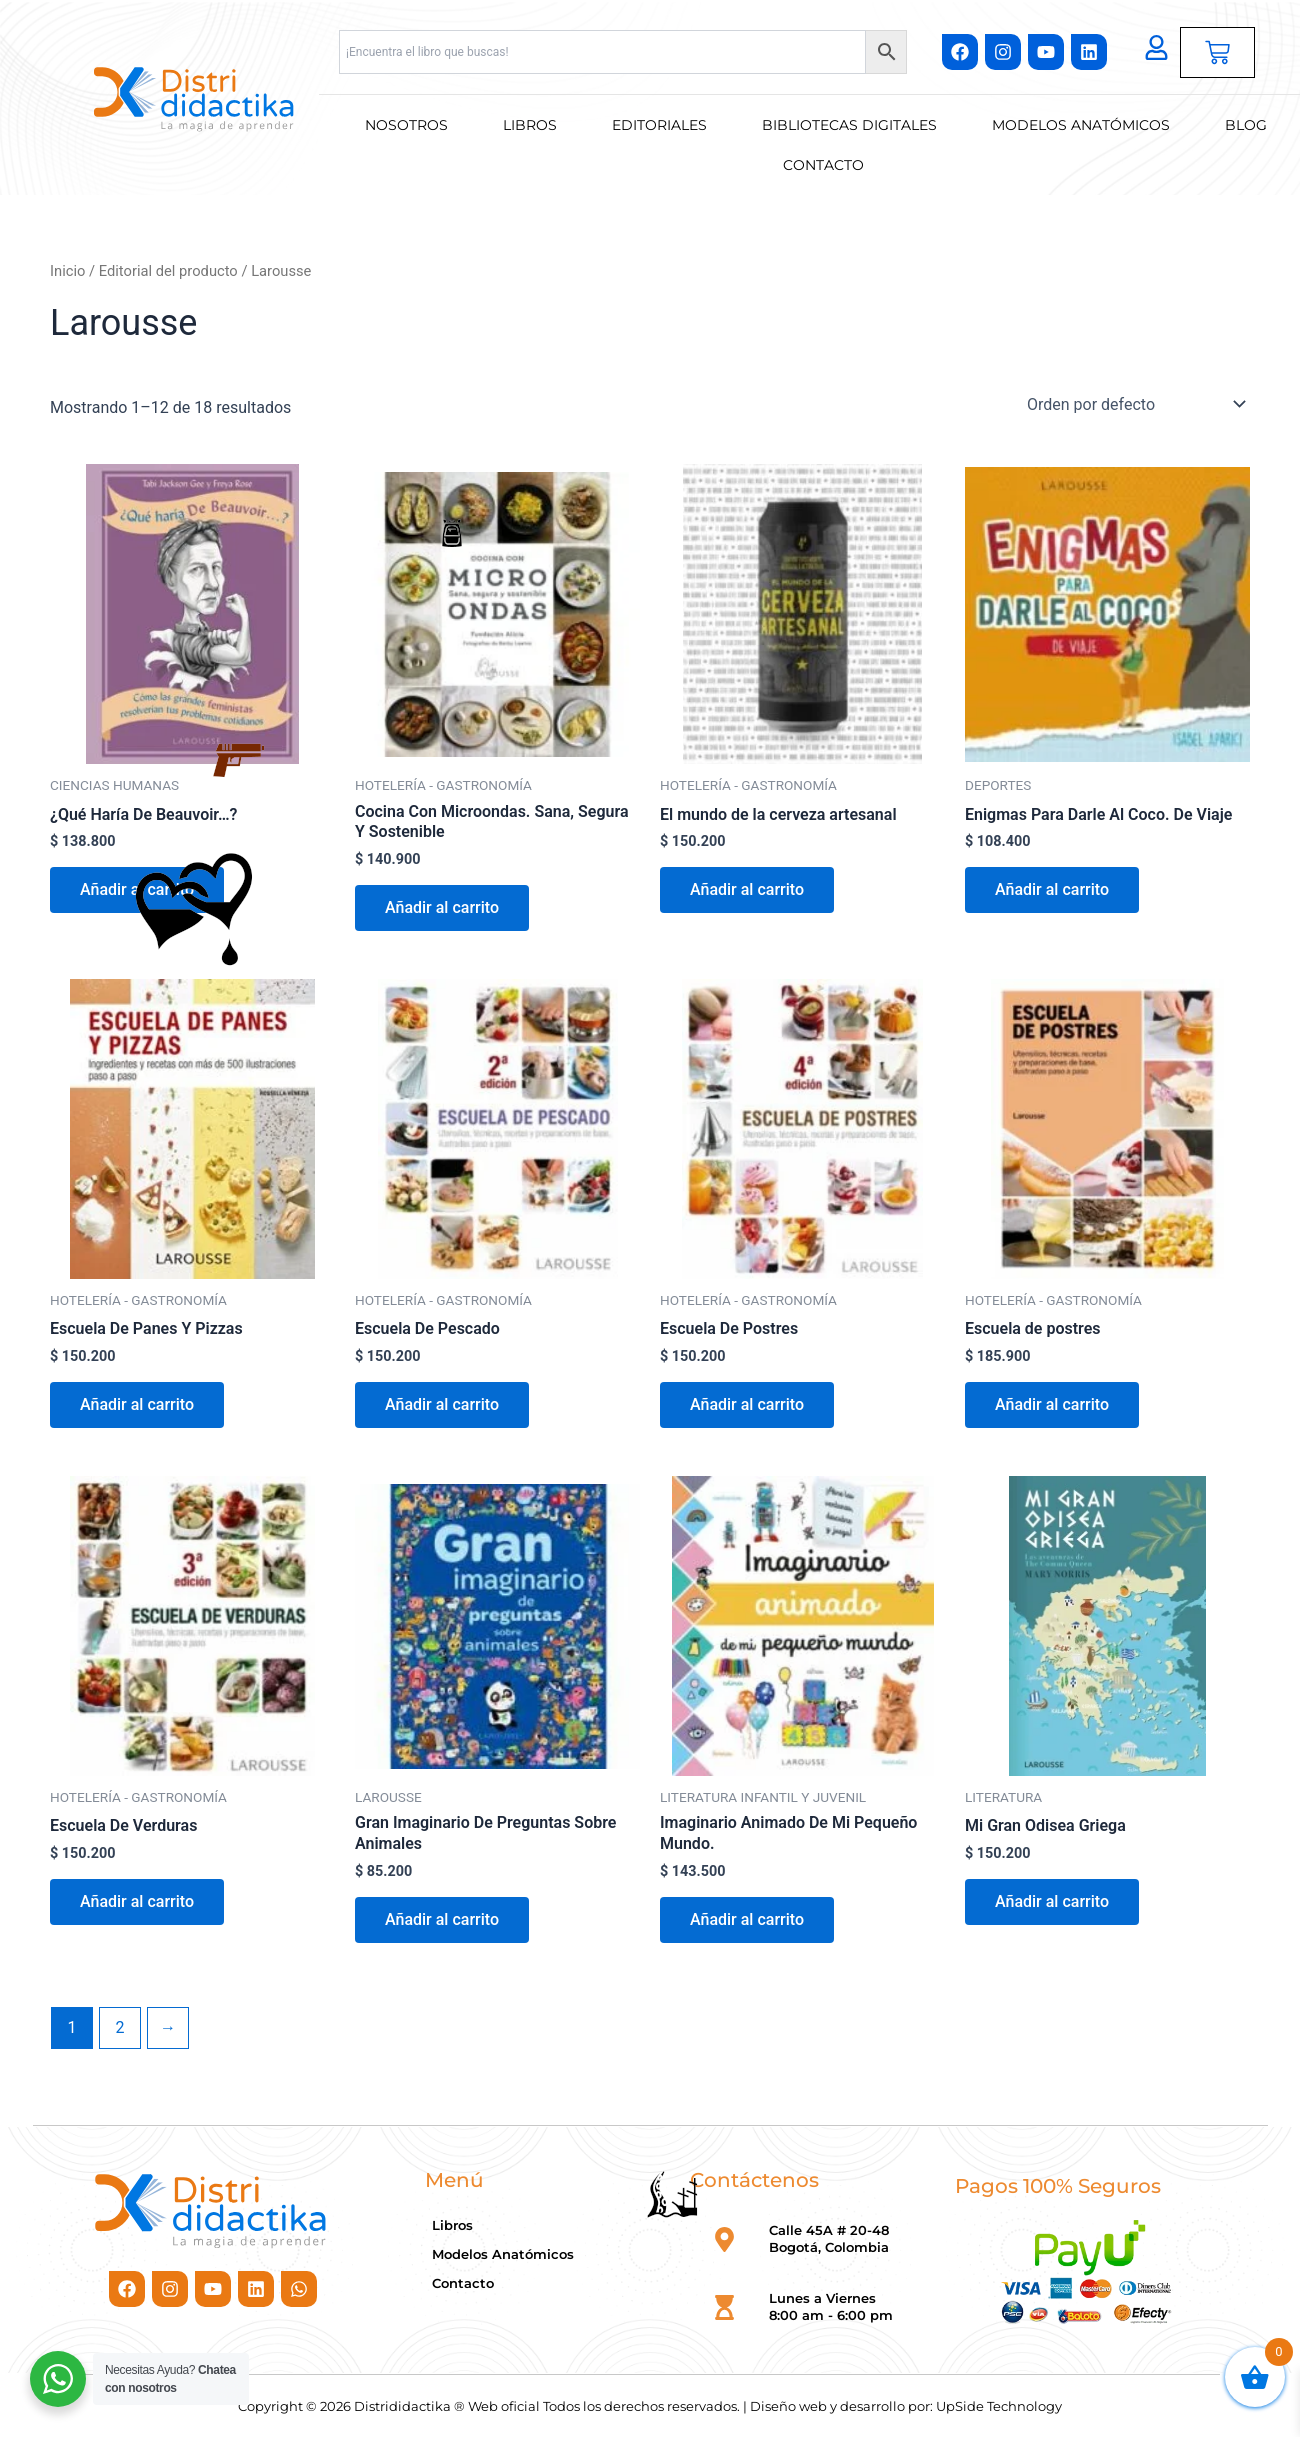  Describe the element at coordinates (194, 906) in the screenshot. I see `transfer health or life points between characters` at that location.